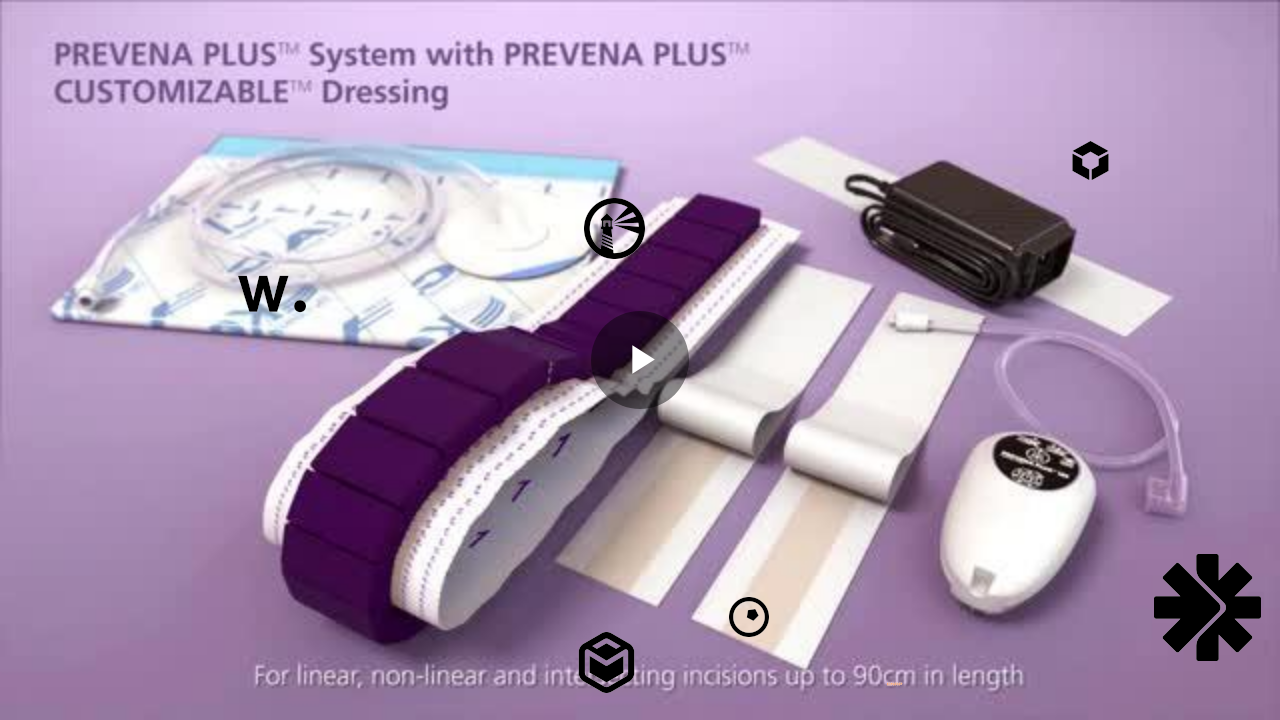 Image resolution: width=1280 pixels, height=720 pixels. What do you see at coordinates (614, 228) in the screenshot?
I see `harbor container registry logo` at bounding box center [614, 228].